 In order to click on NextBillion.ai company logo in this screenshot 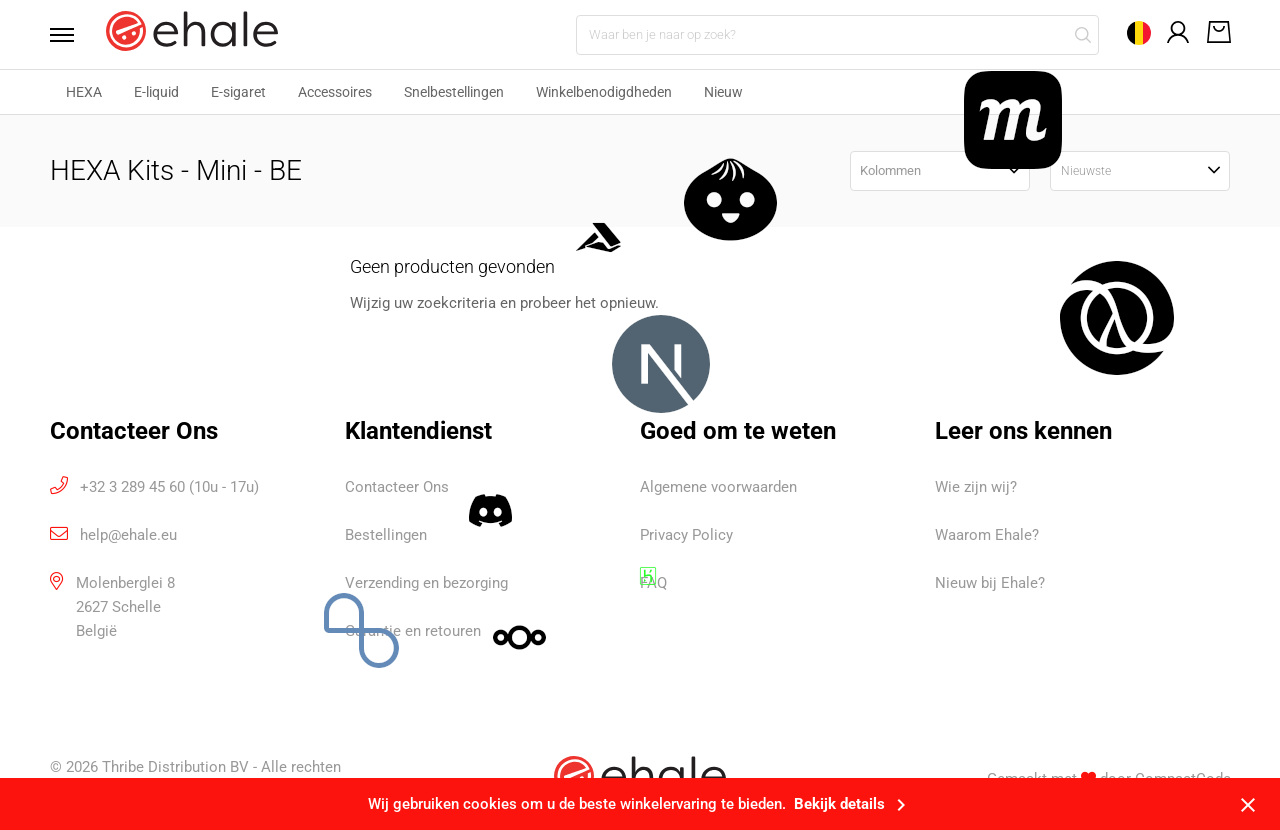, I will do `click(361, 630)`.